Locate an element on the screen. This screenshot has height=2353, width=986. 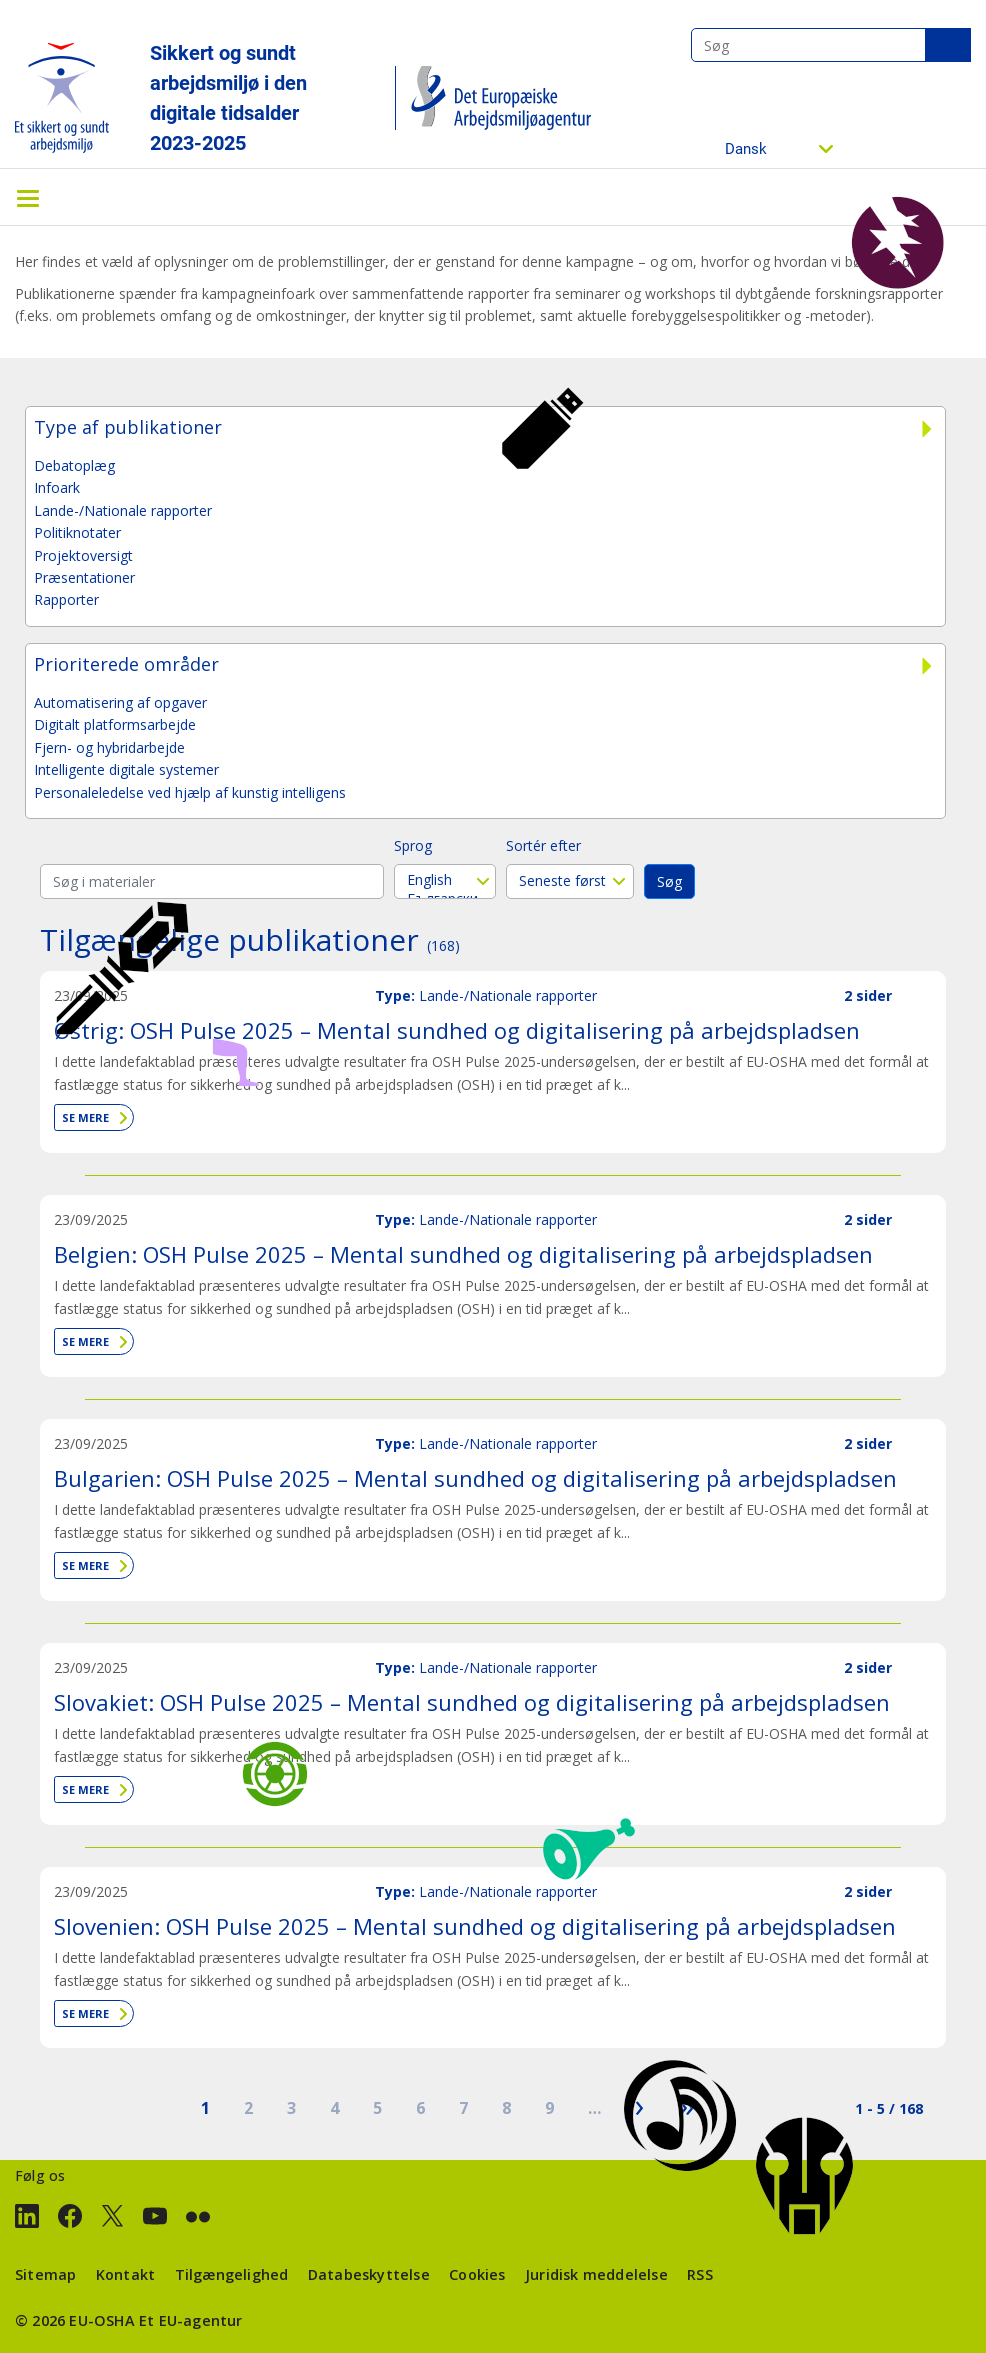
food item in a game inventory is located at coordinates (589, 1849).